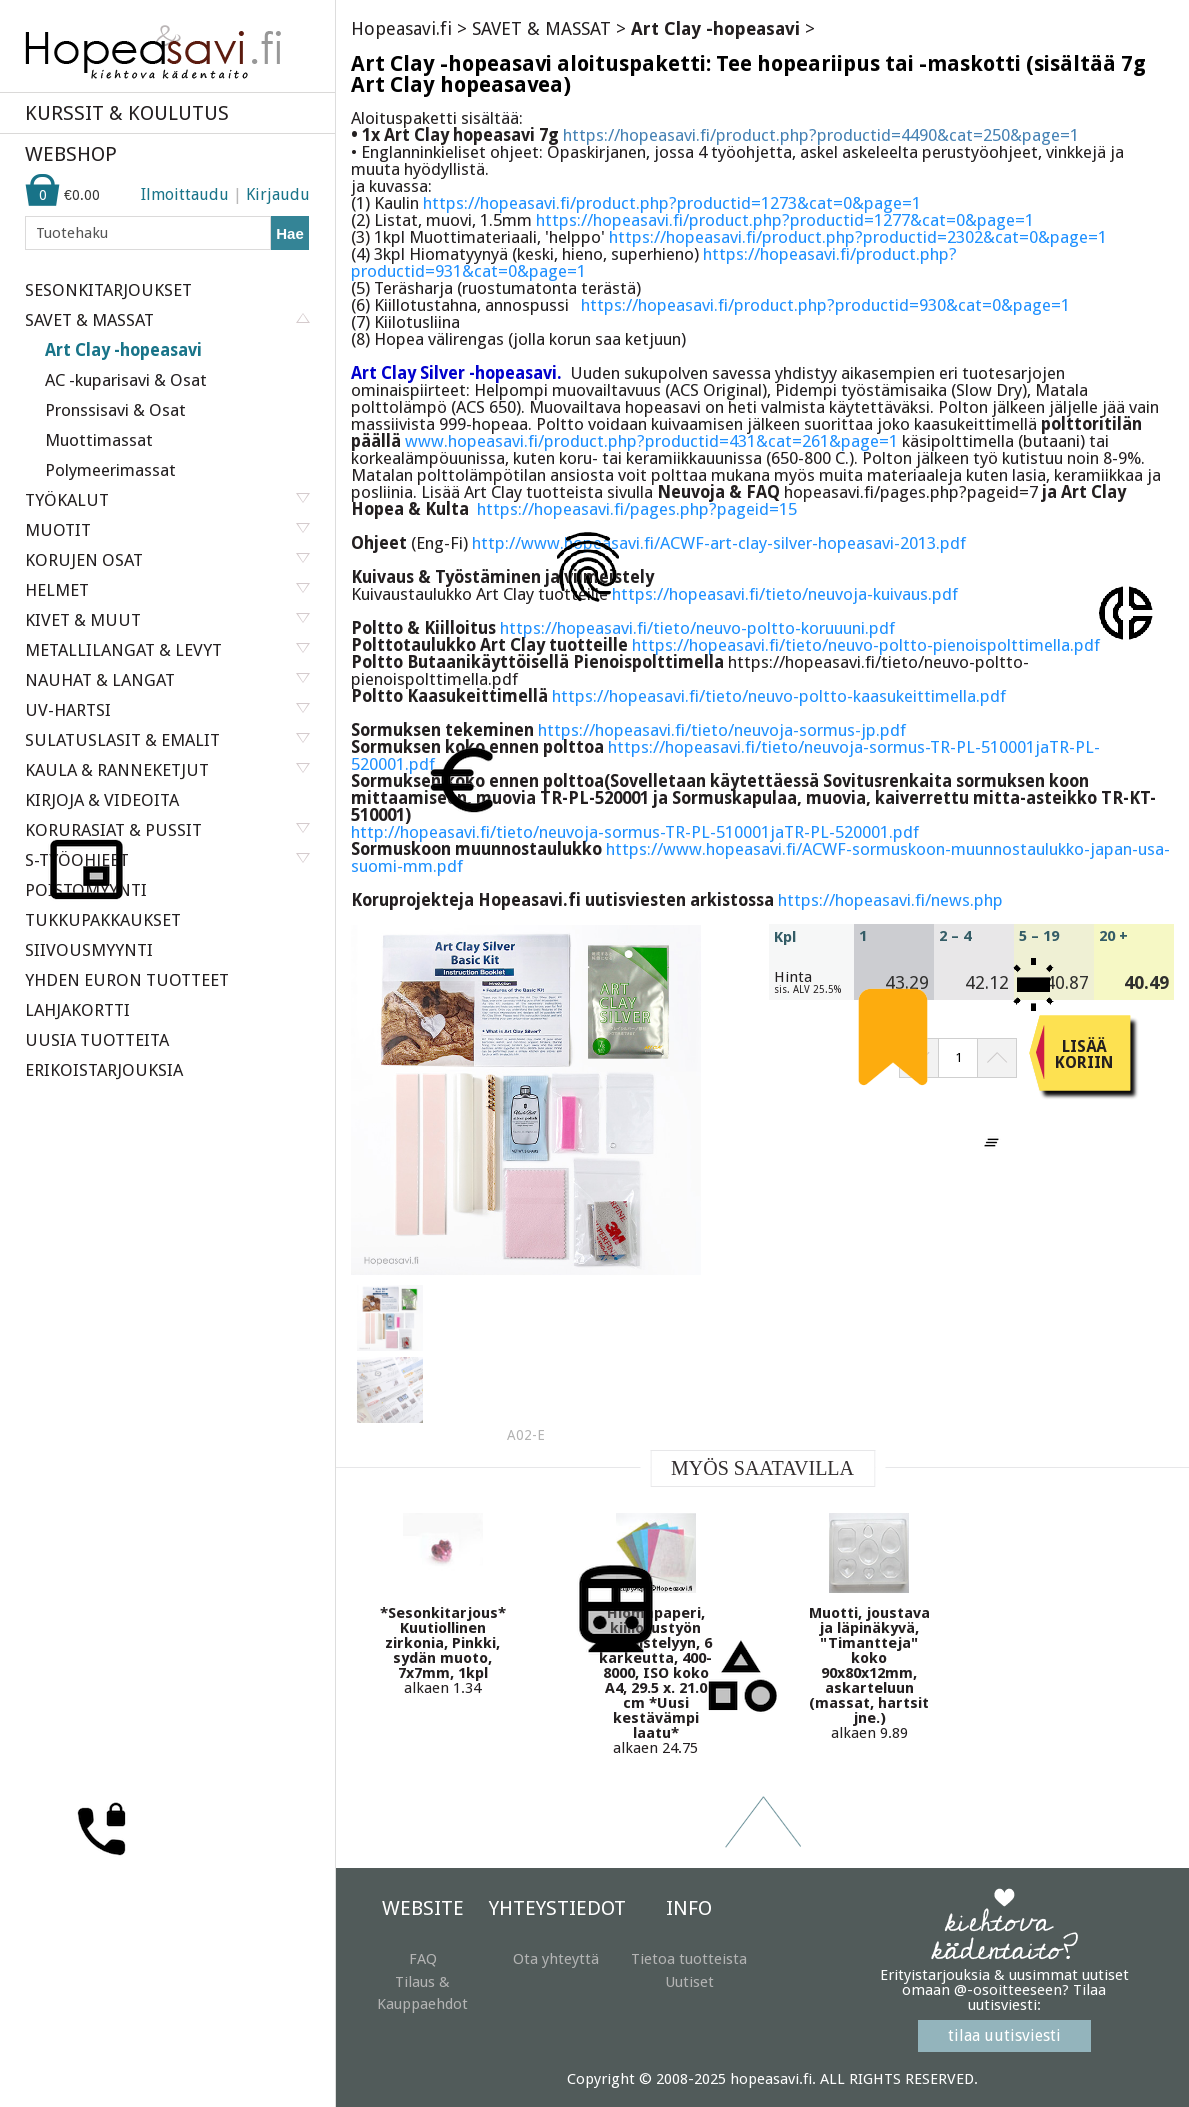 The height and width of the screenshot is (2107, 1189). Describe the element at coordinates (1126, 613) in the screenshot. I see `view analytics or statistics breakdown` at that location.